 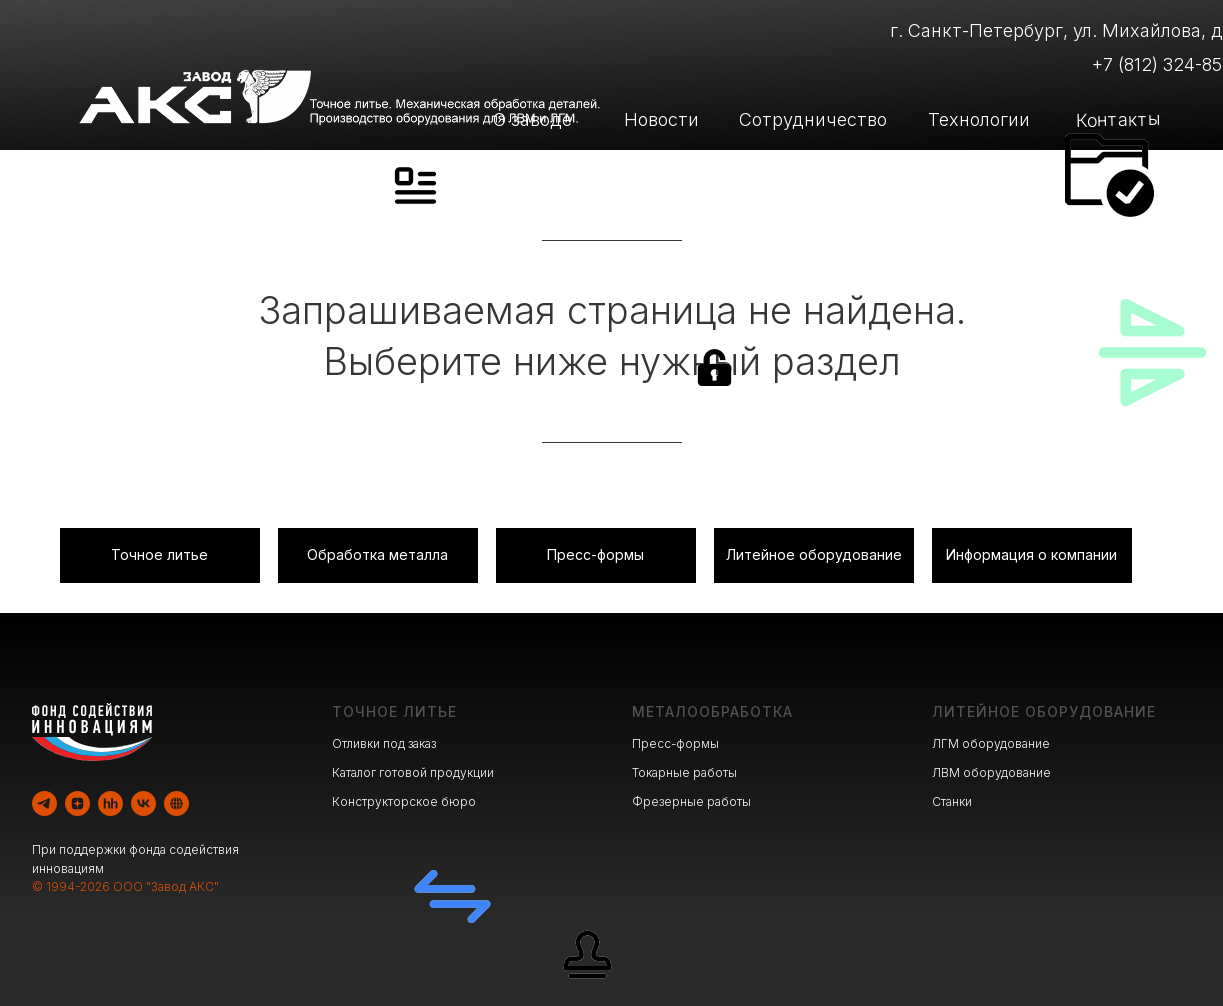 What do you see at coordinates (452, 896) in the screenshot?
I see `swap or exchange items` at bounding box center [452, 896].